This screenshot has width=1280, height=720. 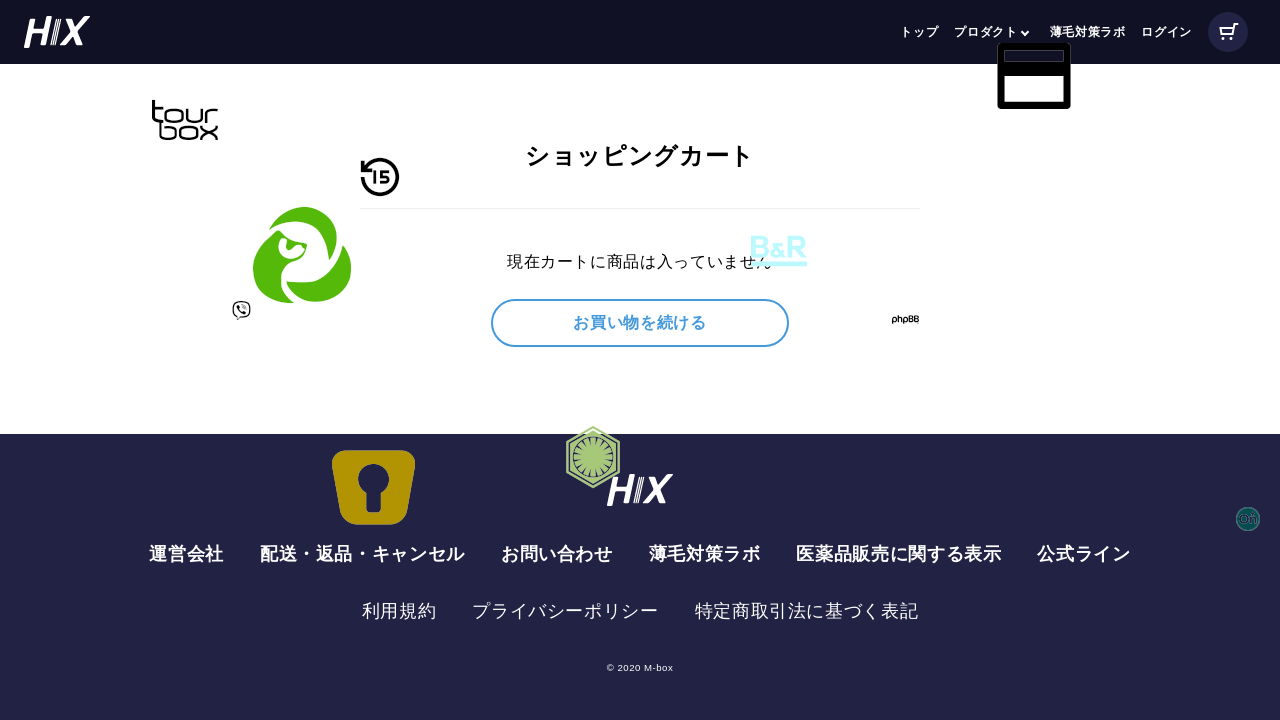 I want to click on view saved payment methods, so click(x=1034, y=76).